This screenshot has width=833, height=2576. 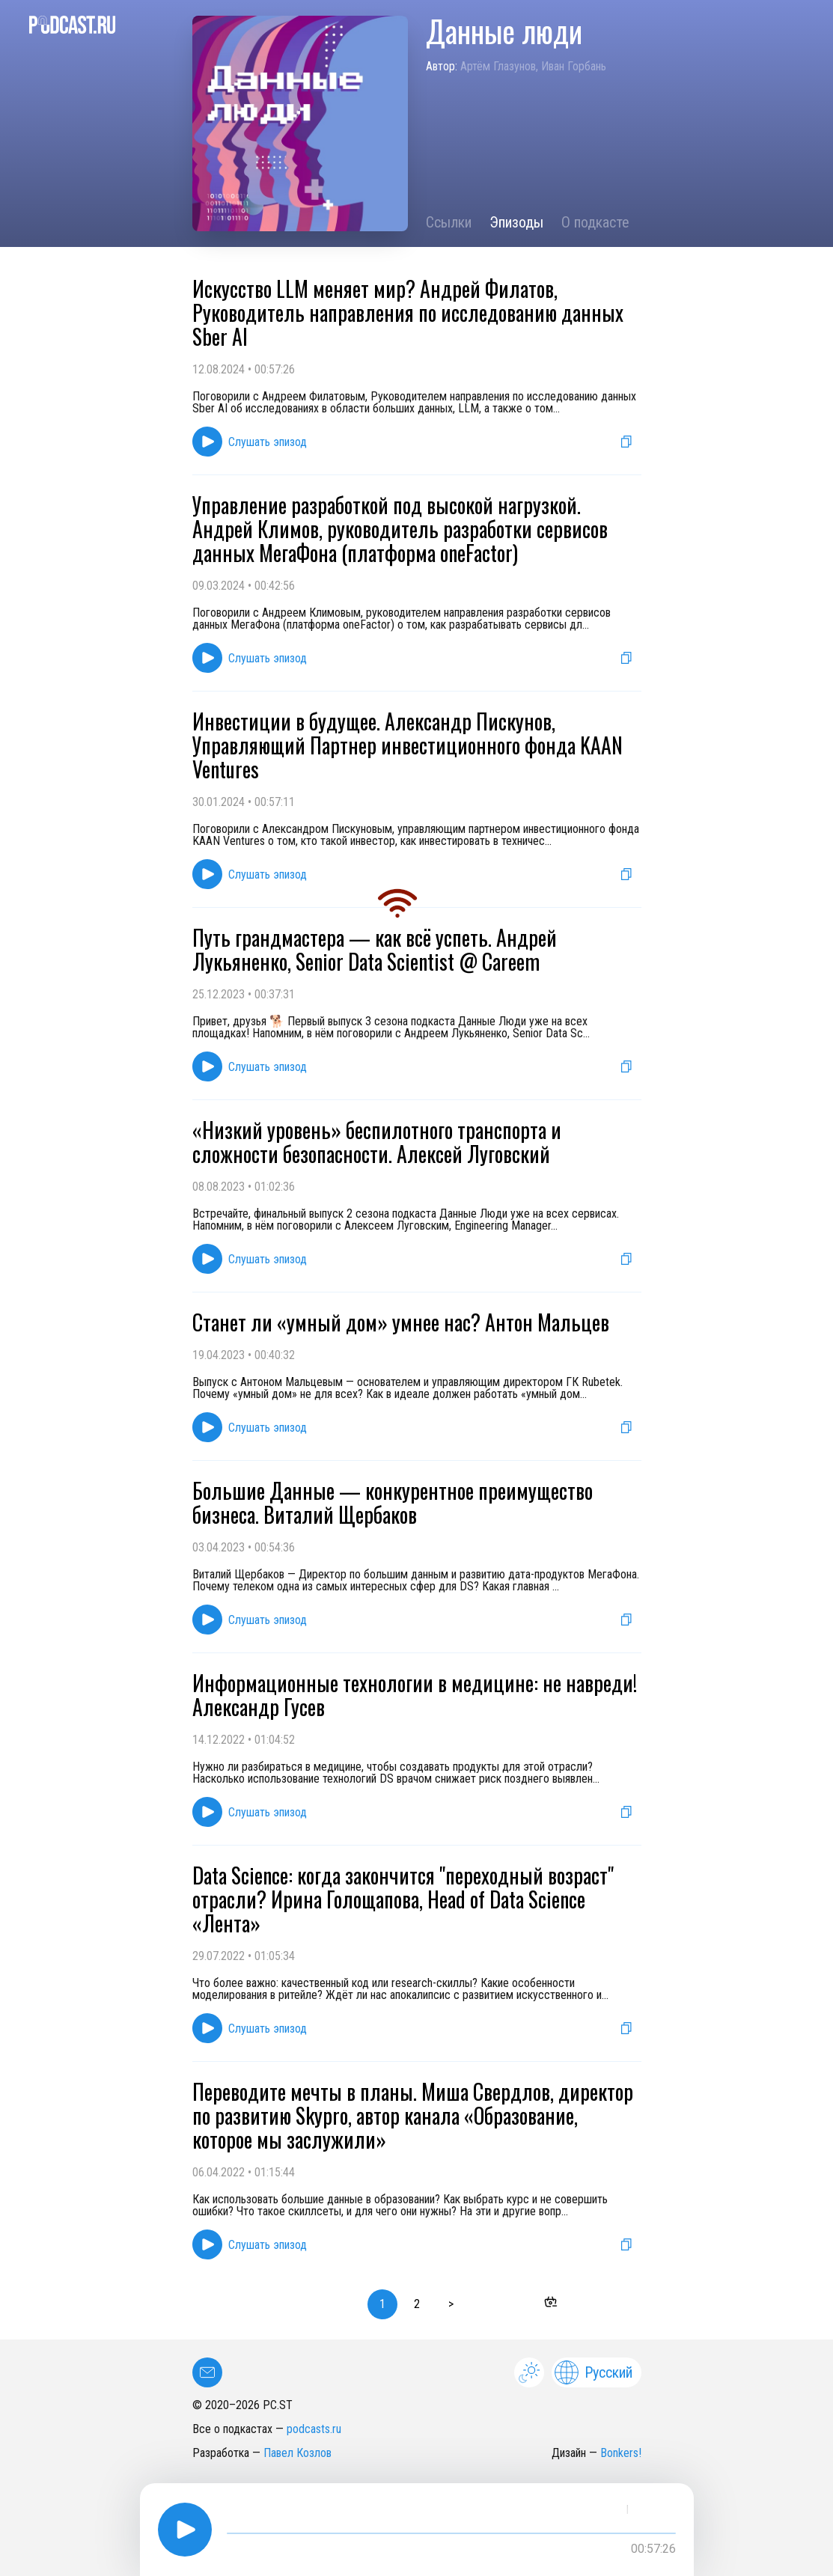 I want to click on indicates active wifi connection, so click(x=397, y=903).